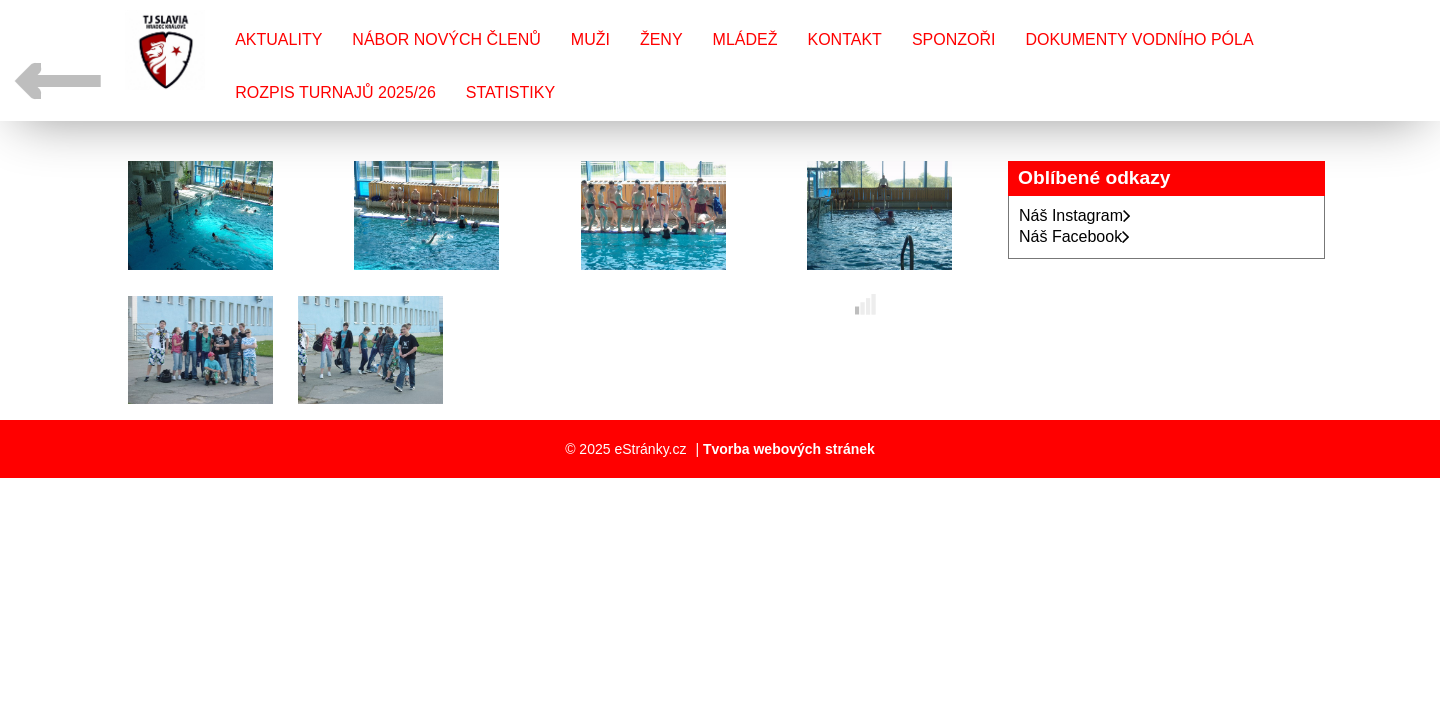  I want to click on play previous track in playlist, so click(59, 81).